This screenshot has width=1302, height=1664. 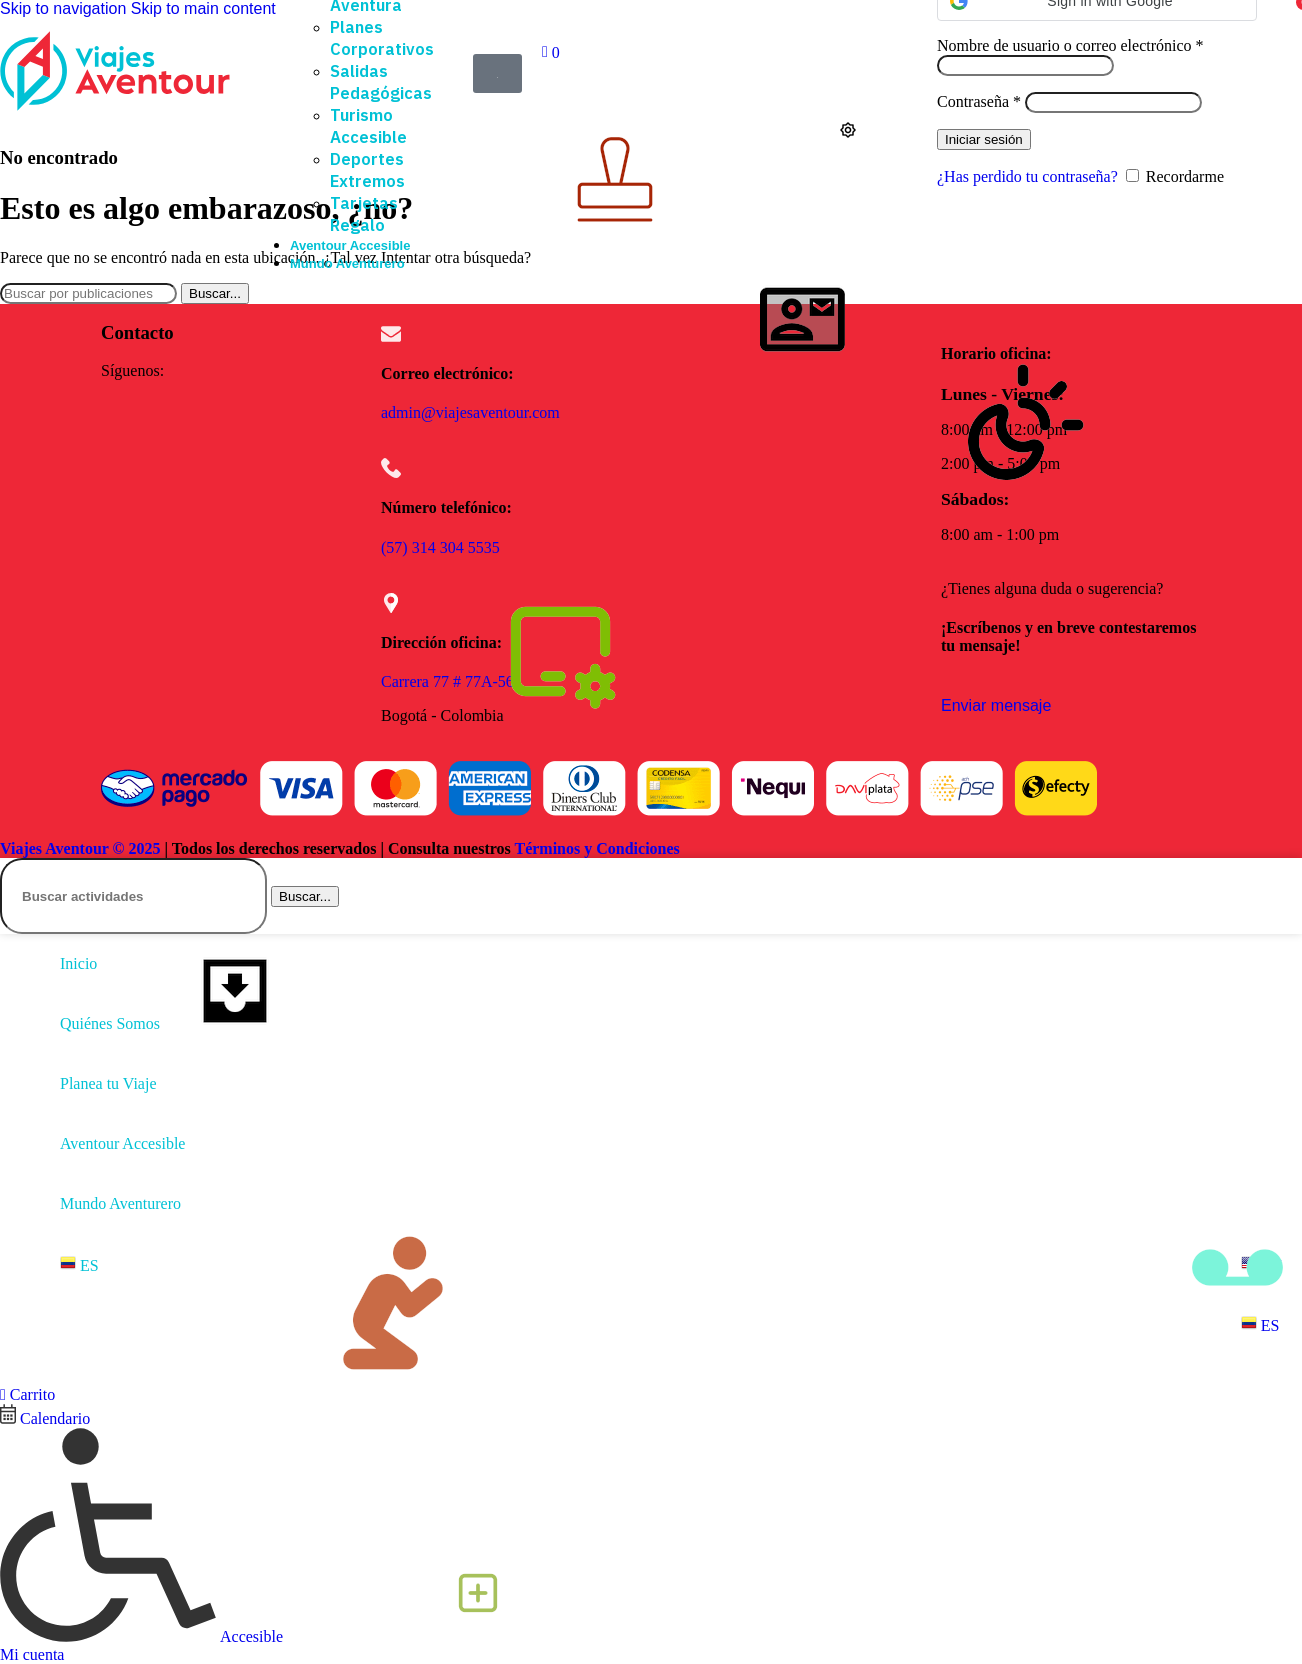 I want to click on access contact's email information, so click(x=802, y=319).